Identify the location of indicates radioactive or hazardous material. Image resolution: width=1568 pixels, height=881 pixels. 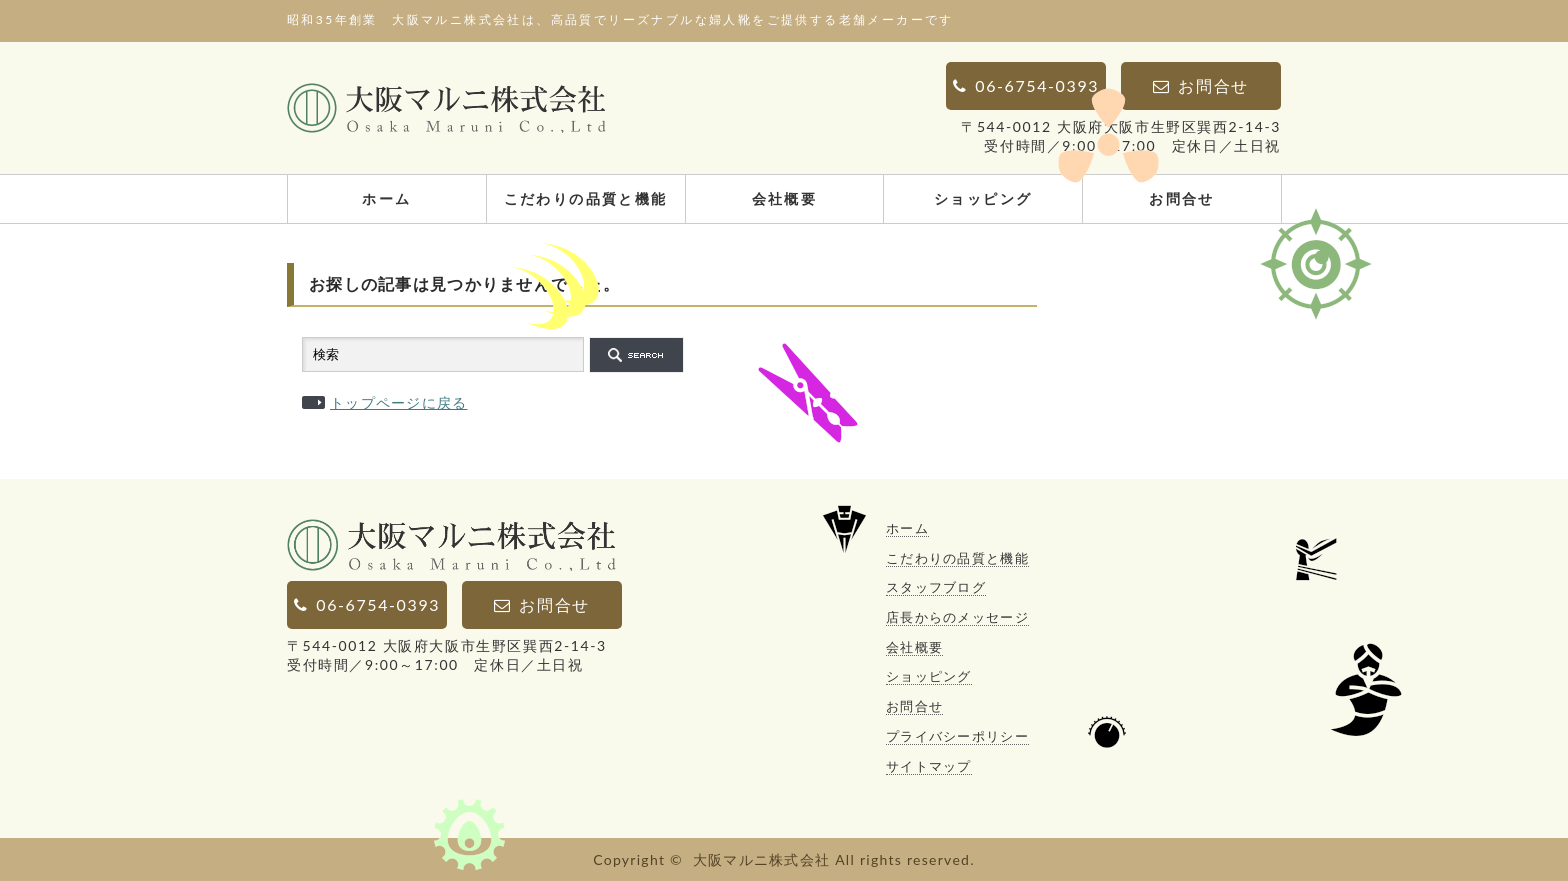
(1108, 135).